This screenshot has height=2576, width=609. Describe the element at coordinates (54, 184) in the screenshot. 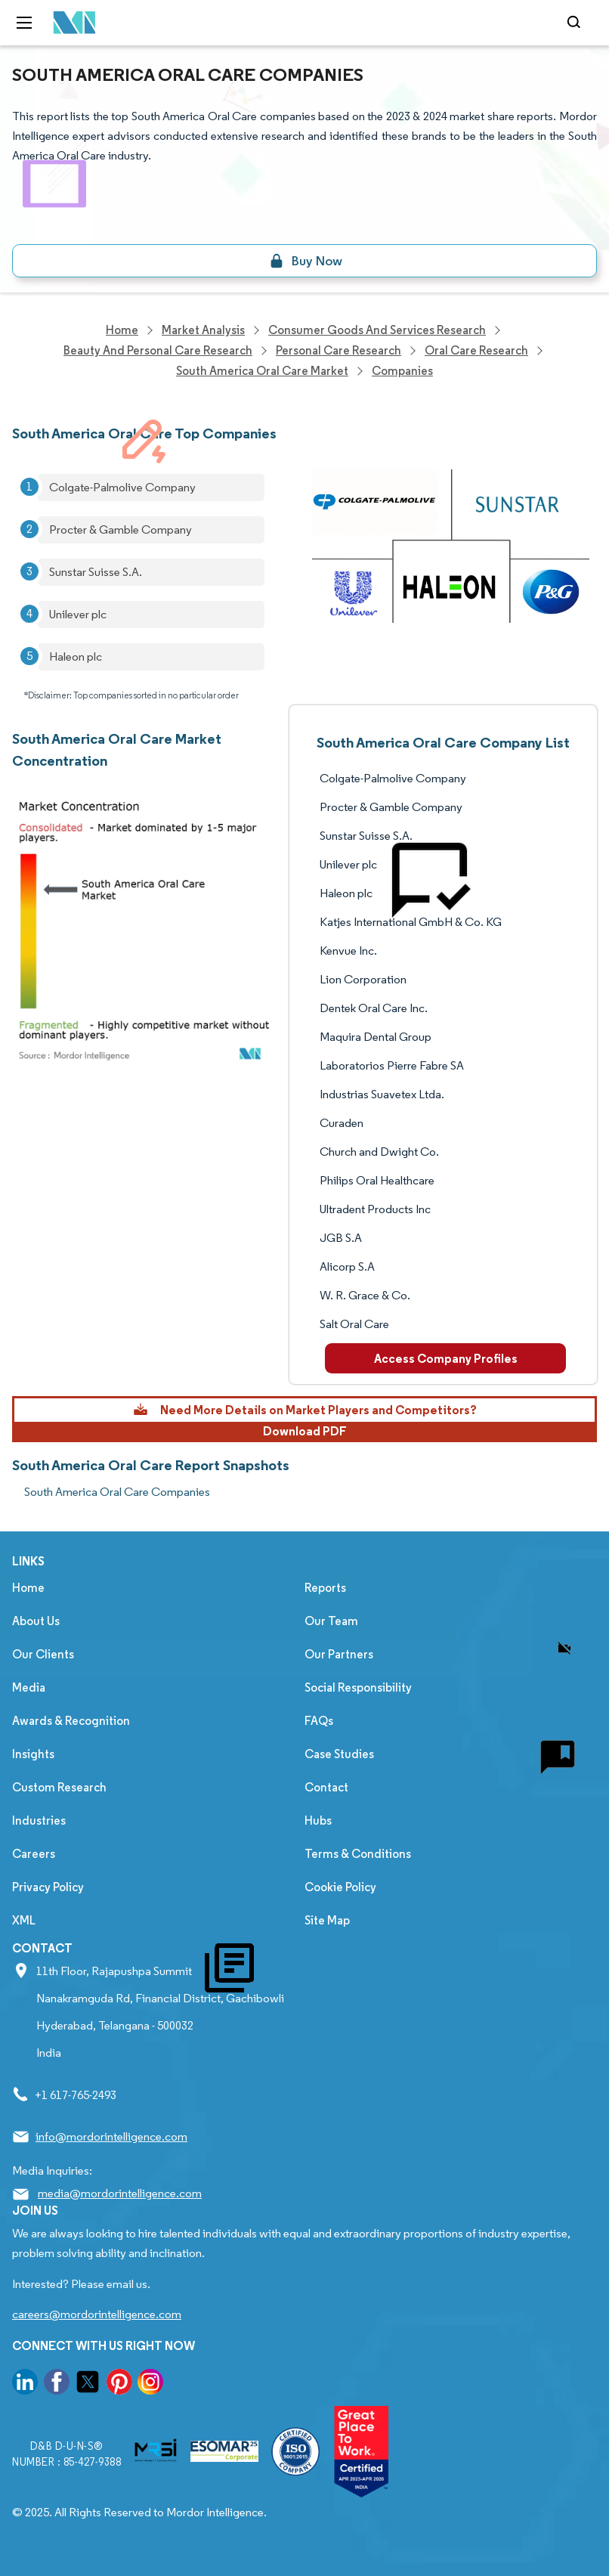

I see `switch to landscape mode` at that location.